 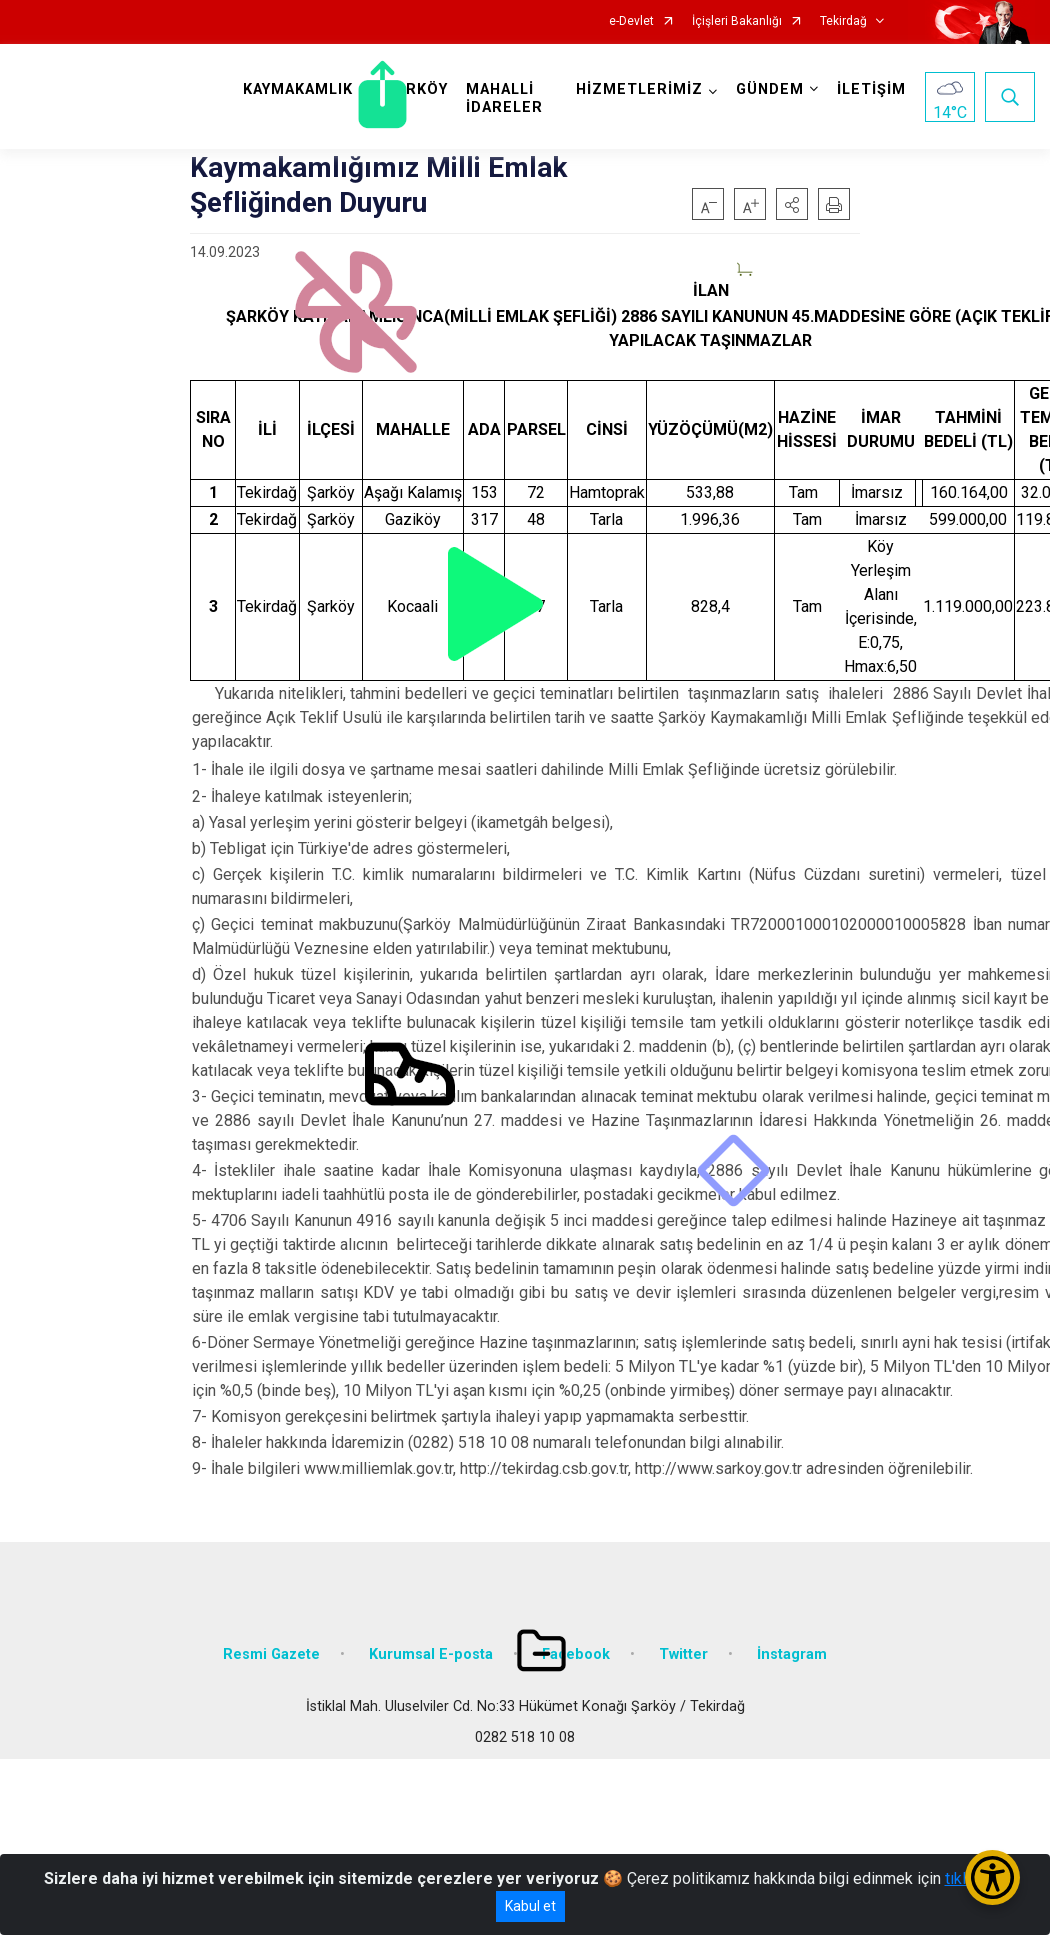 I want to click on wind energy source disabled or unavailable, so click(x=356, y=312).